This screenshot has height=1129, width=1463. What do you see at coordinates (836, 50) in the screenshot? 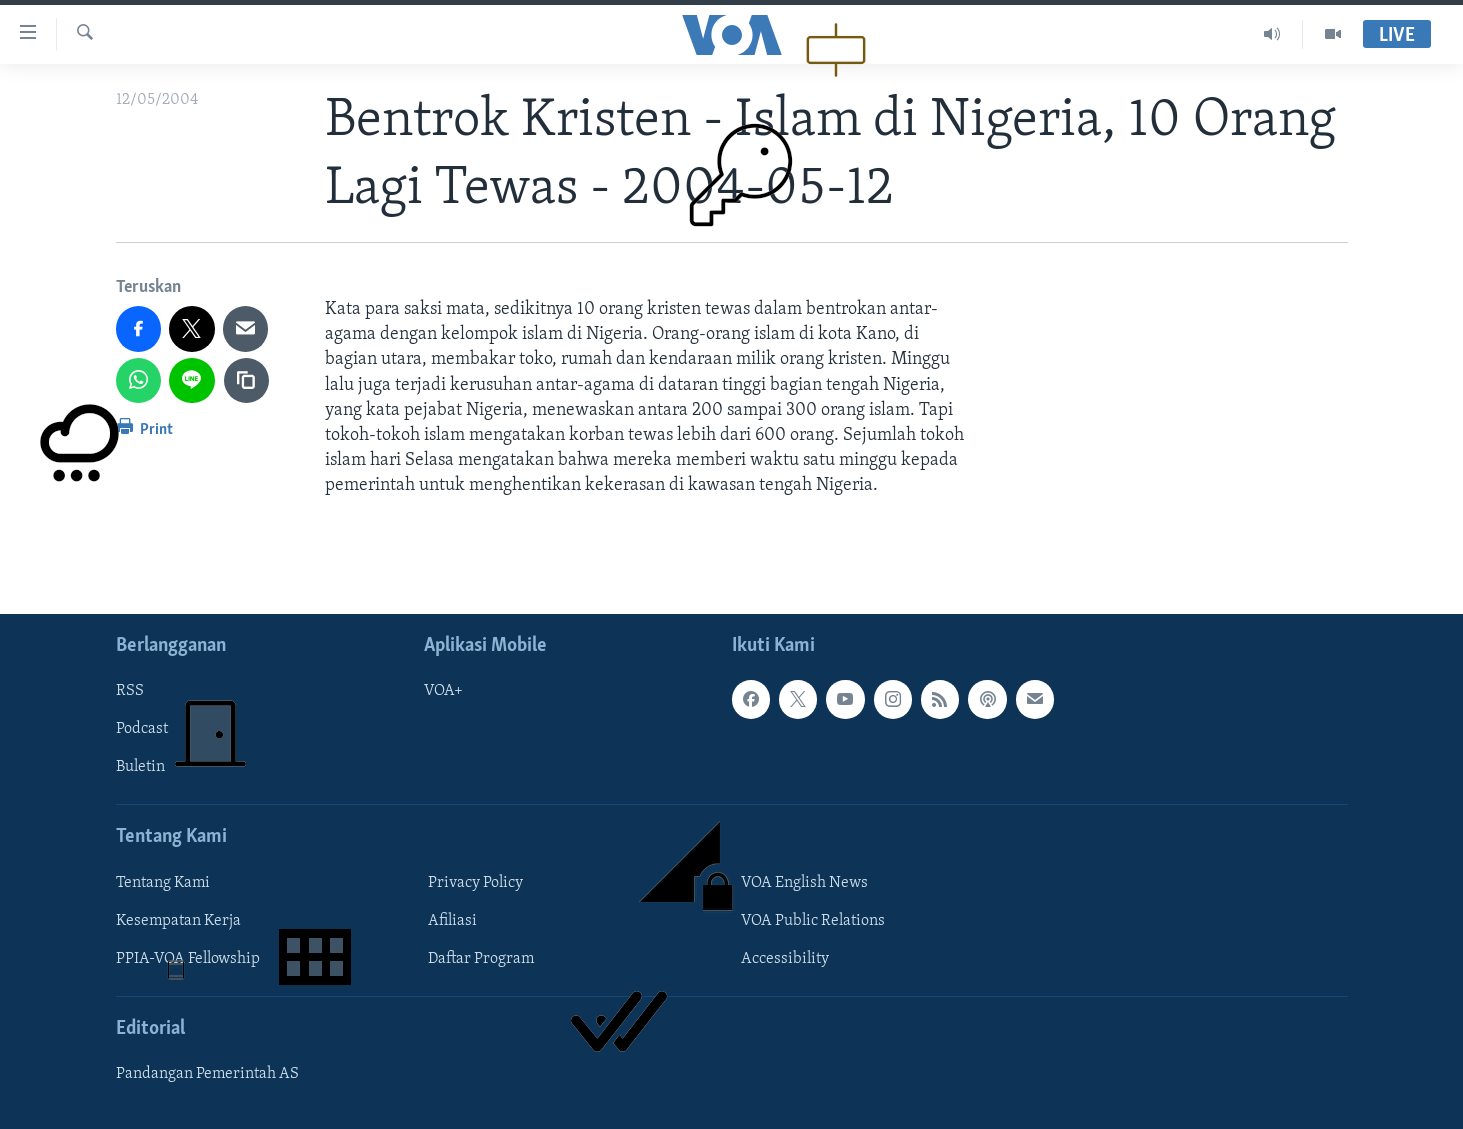
I see `align object to horizontal center` at bounding box center [836, 50].